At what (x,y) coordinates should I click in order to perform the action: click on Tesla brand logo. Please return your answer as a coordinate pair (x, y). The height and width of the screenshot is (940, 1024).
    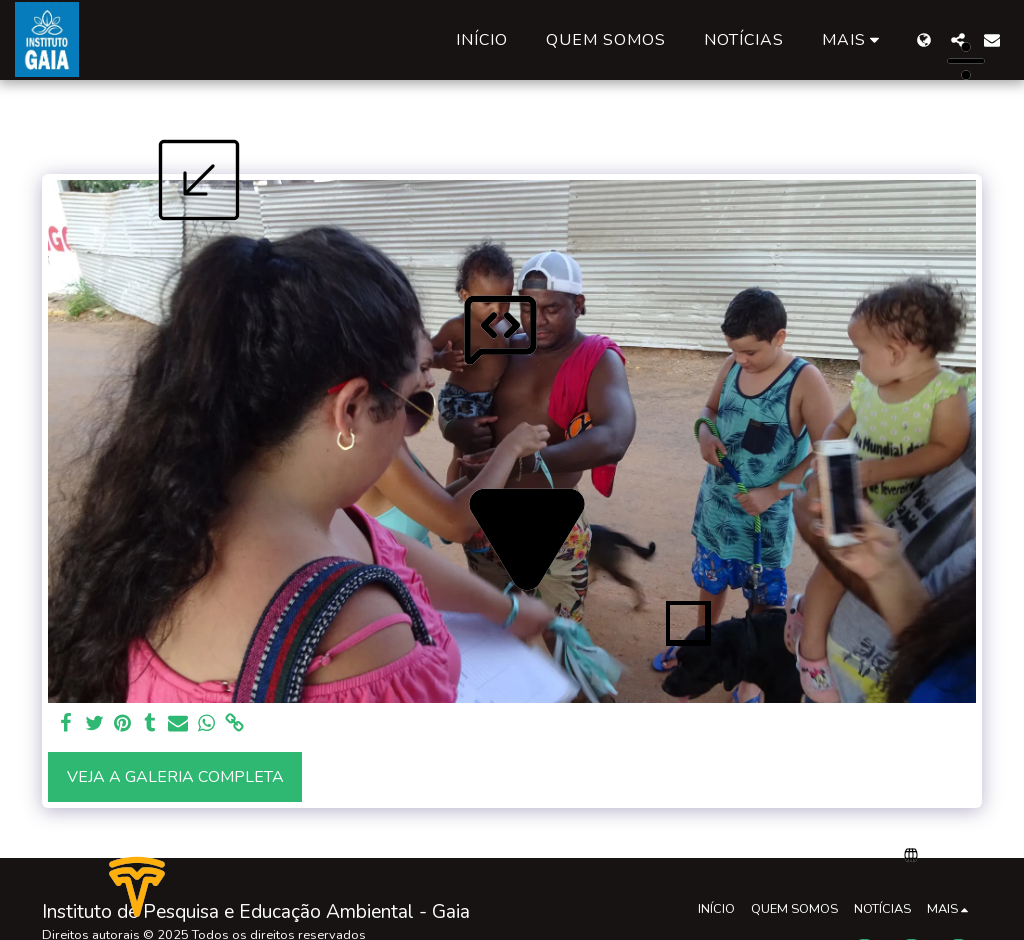
    Looking at the image, I should click on (137, 886).